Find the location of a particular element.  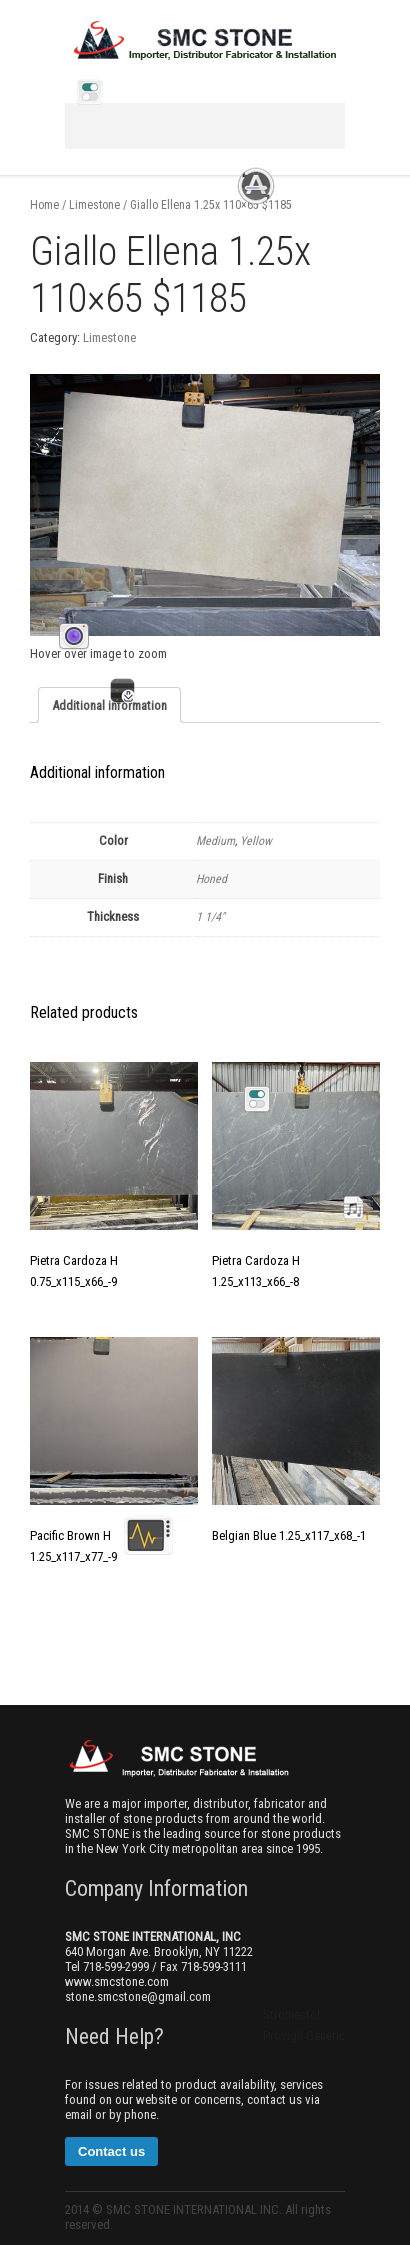

configure network server installation settings is located at coordinates (122, 690).